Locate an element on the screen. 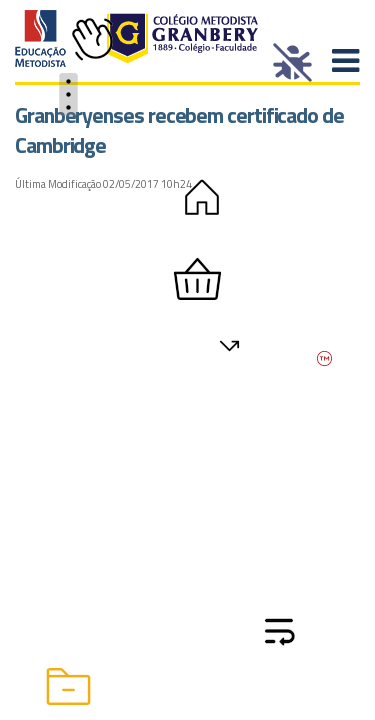 The width and height of the screenshot is (375, 720). indicates trademarked content or branding is located at coordinates (324, 358).